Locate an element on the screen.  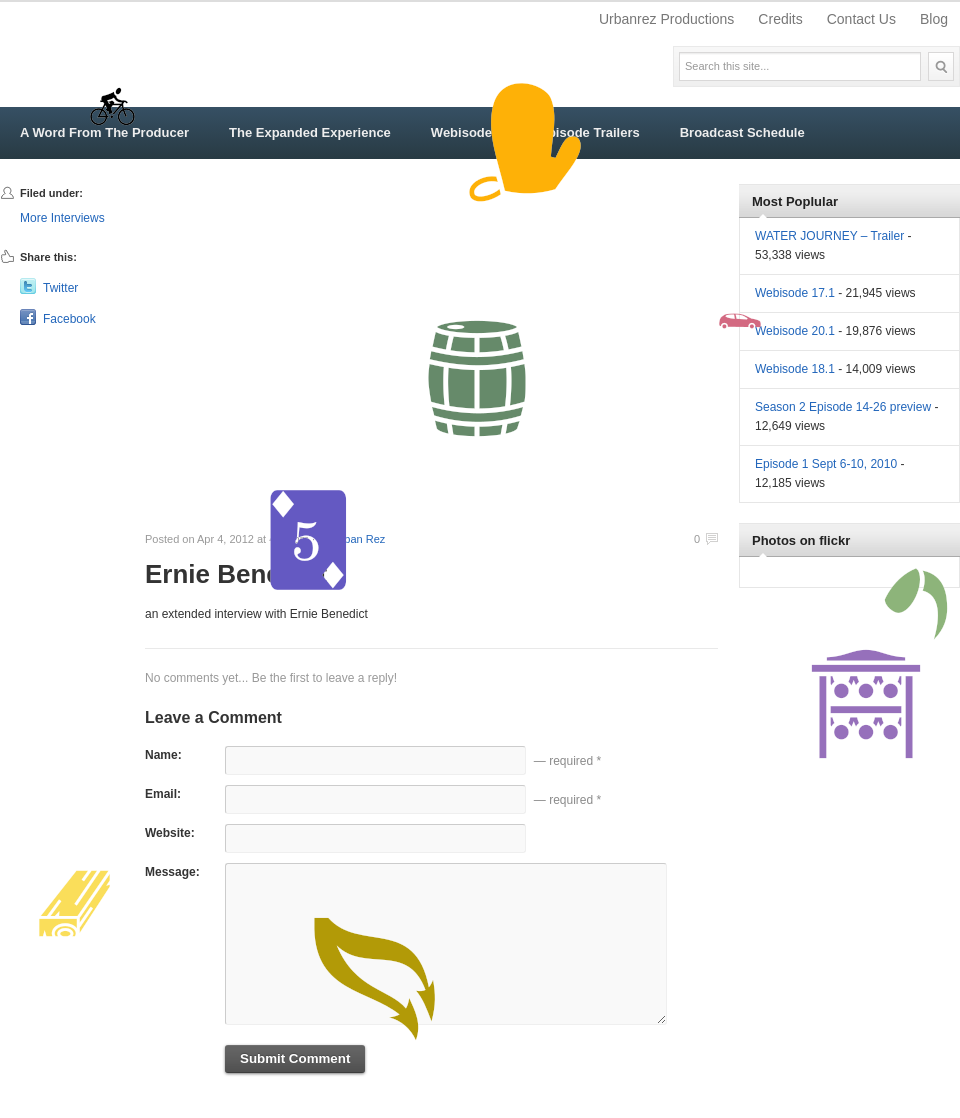
five of diamonds playing card is located at coordinates (308, 540).